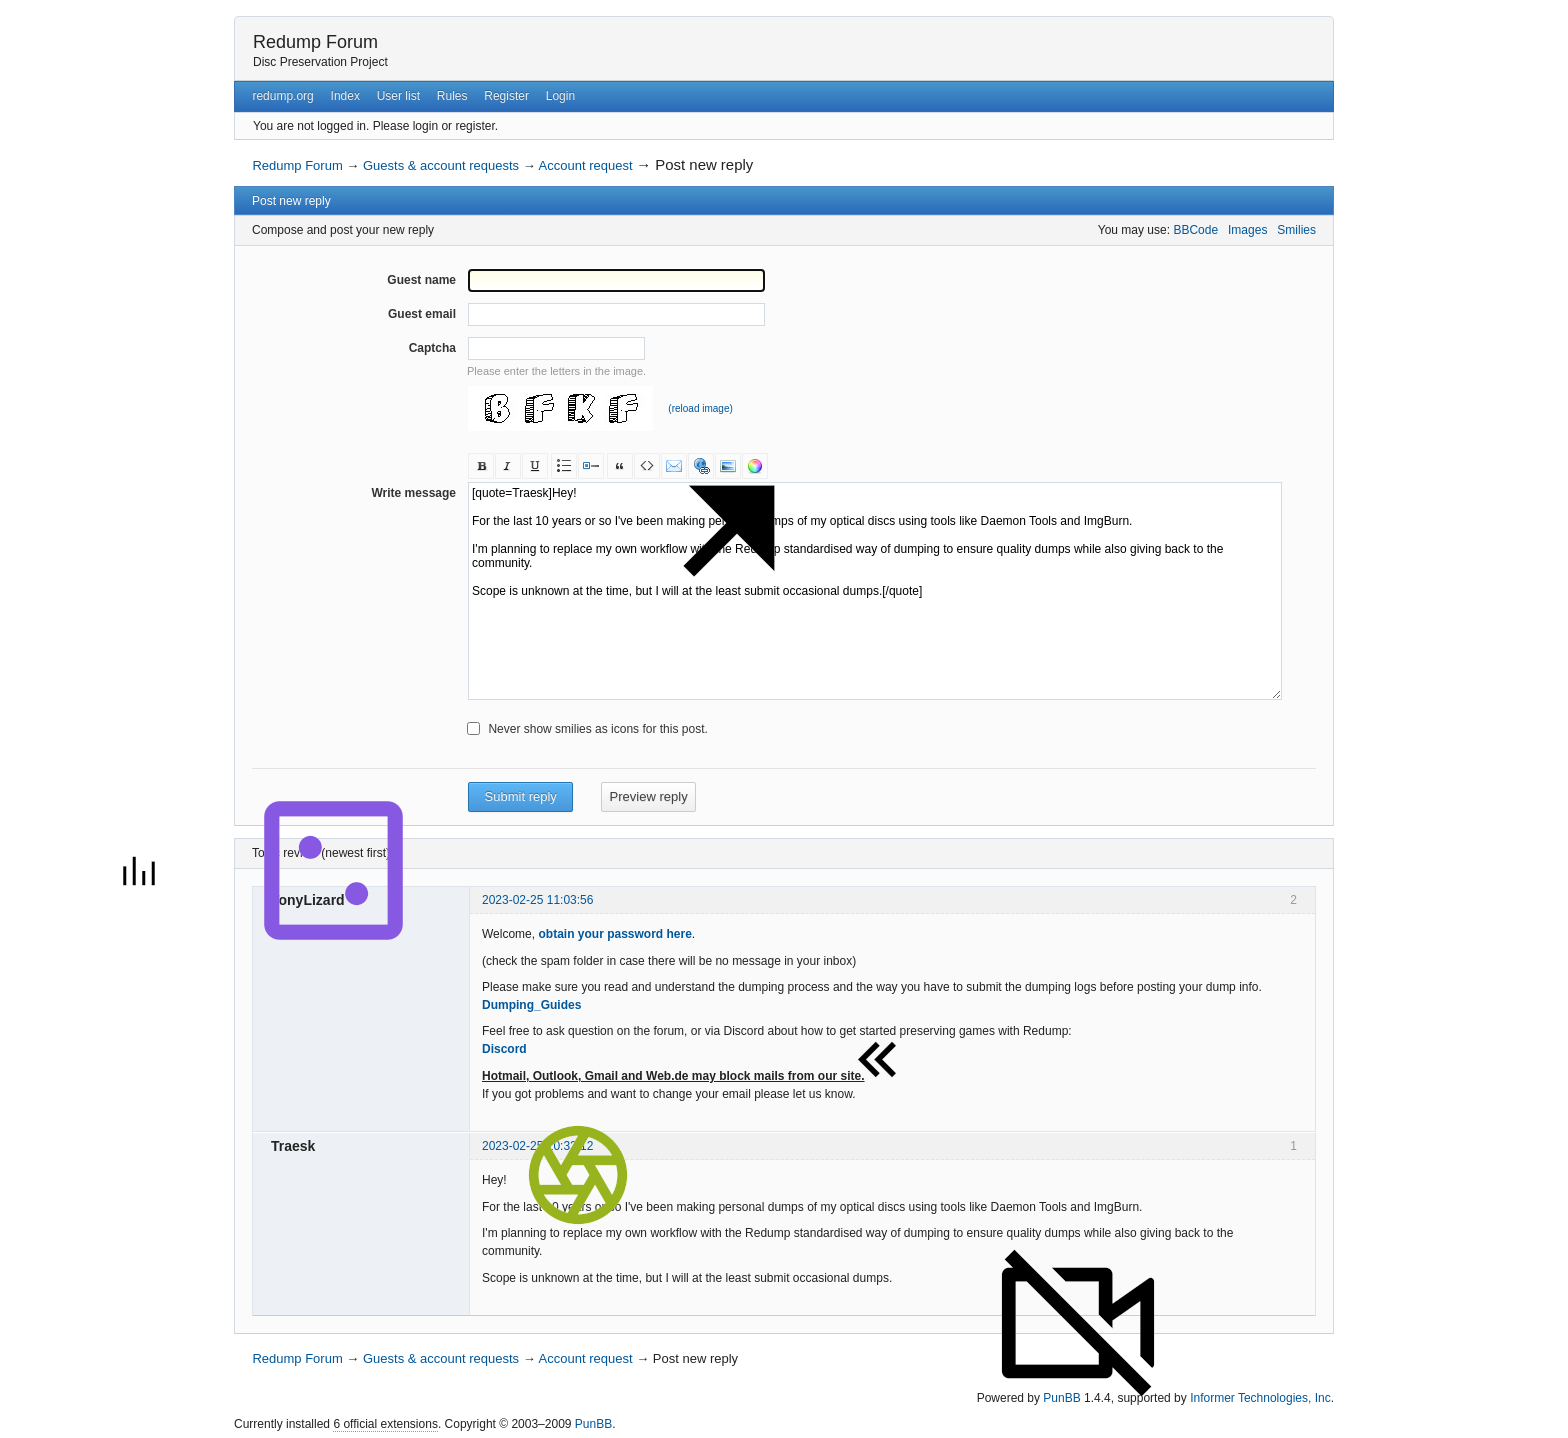  What do you see at coordinates (333, 870) in the screenshot?
I see `roll the dice or randomize` at bounding box center [333, 870].